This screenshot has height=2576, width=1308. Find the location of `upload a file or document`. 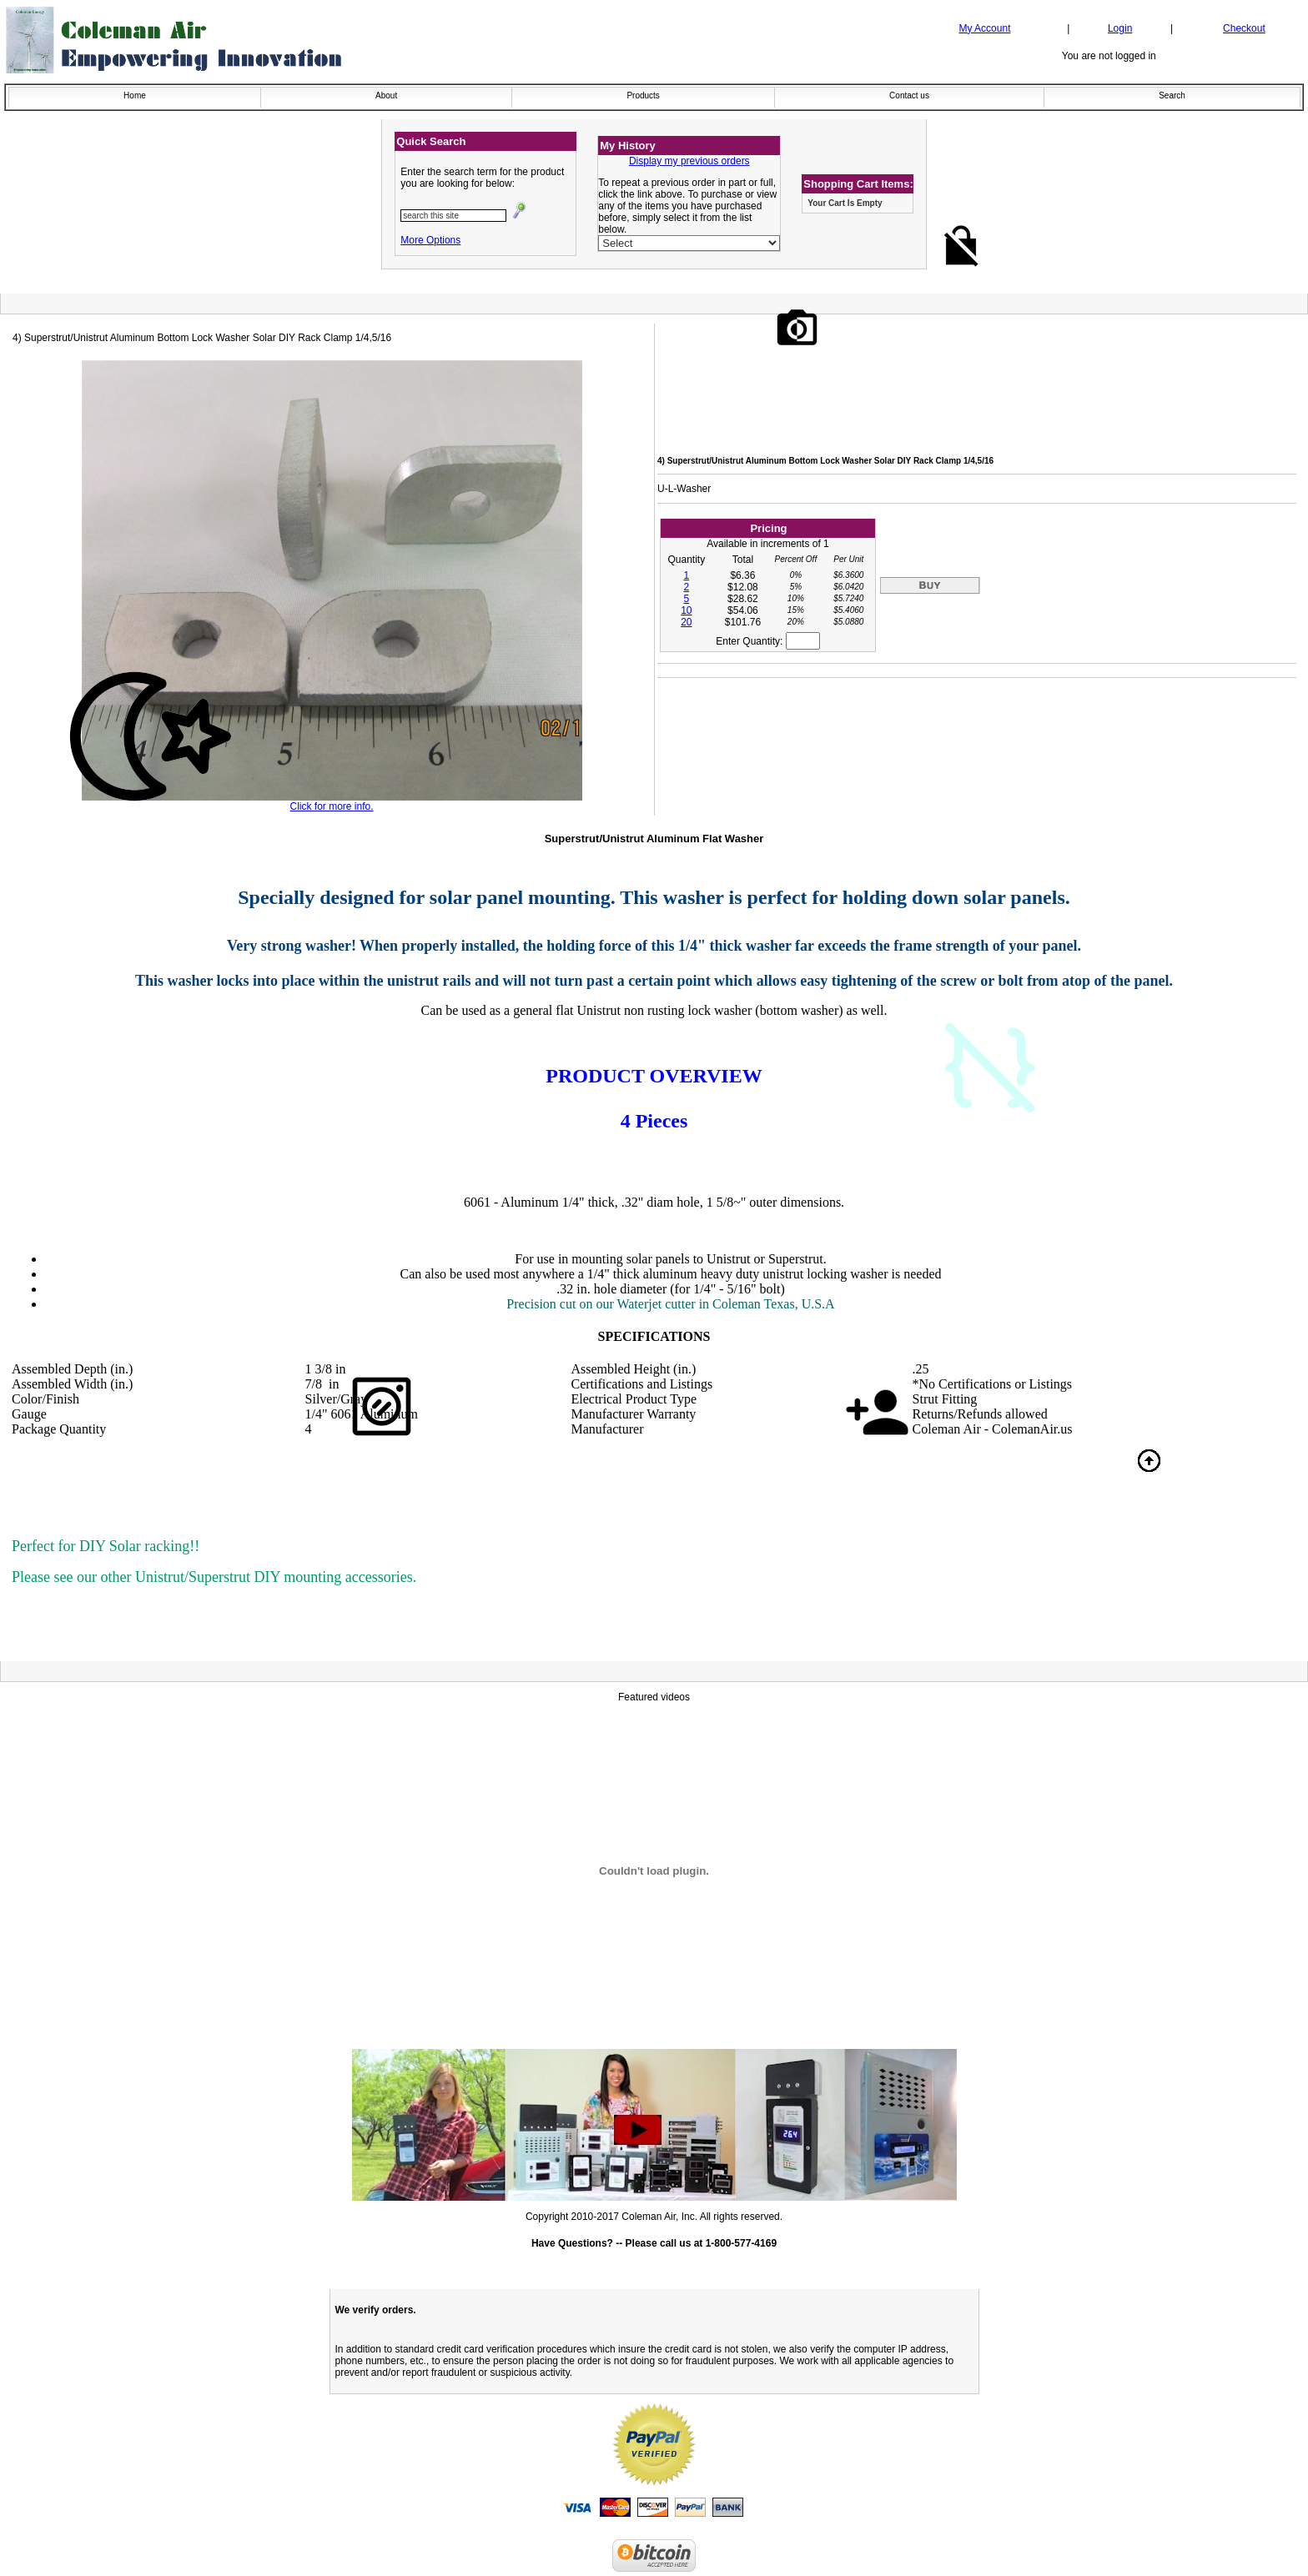

upload a file or document is located at coordinates (1149, 1460).